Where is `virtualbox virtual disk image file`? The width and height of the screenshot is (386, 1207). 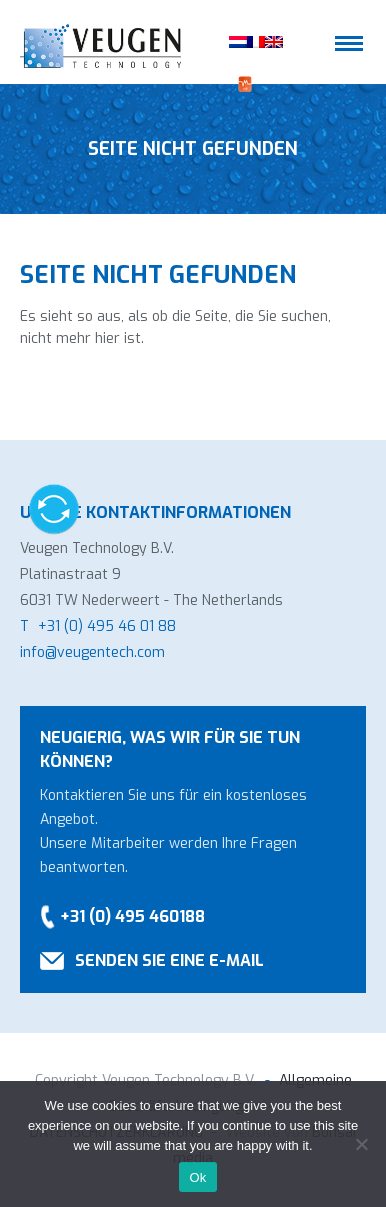
virtualbox virtual disk image file is located at coordinates (245, 84).